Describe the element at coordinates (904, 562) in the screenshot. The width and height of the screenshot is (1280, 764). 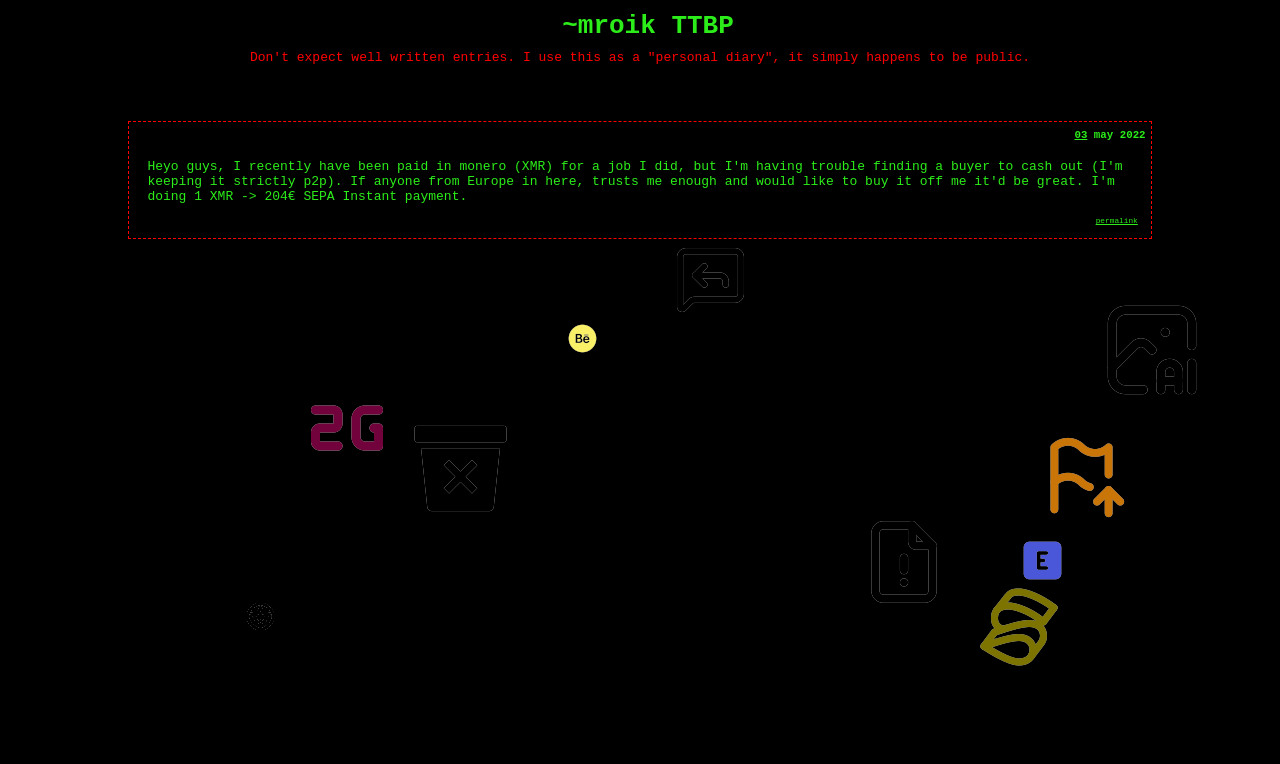
I see `indicates a file with an error or warning` at that location.